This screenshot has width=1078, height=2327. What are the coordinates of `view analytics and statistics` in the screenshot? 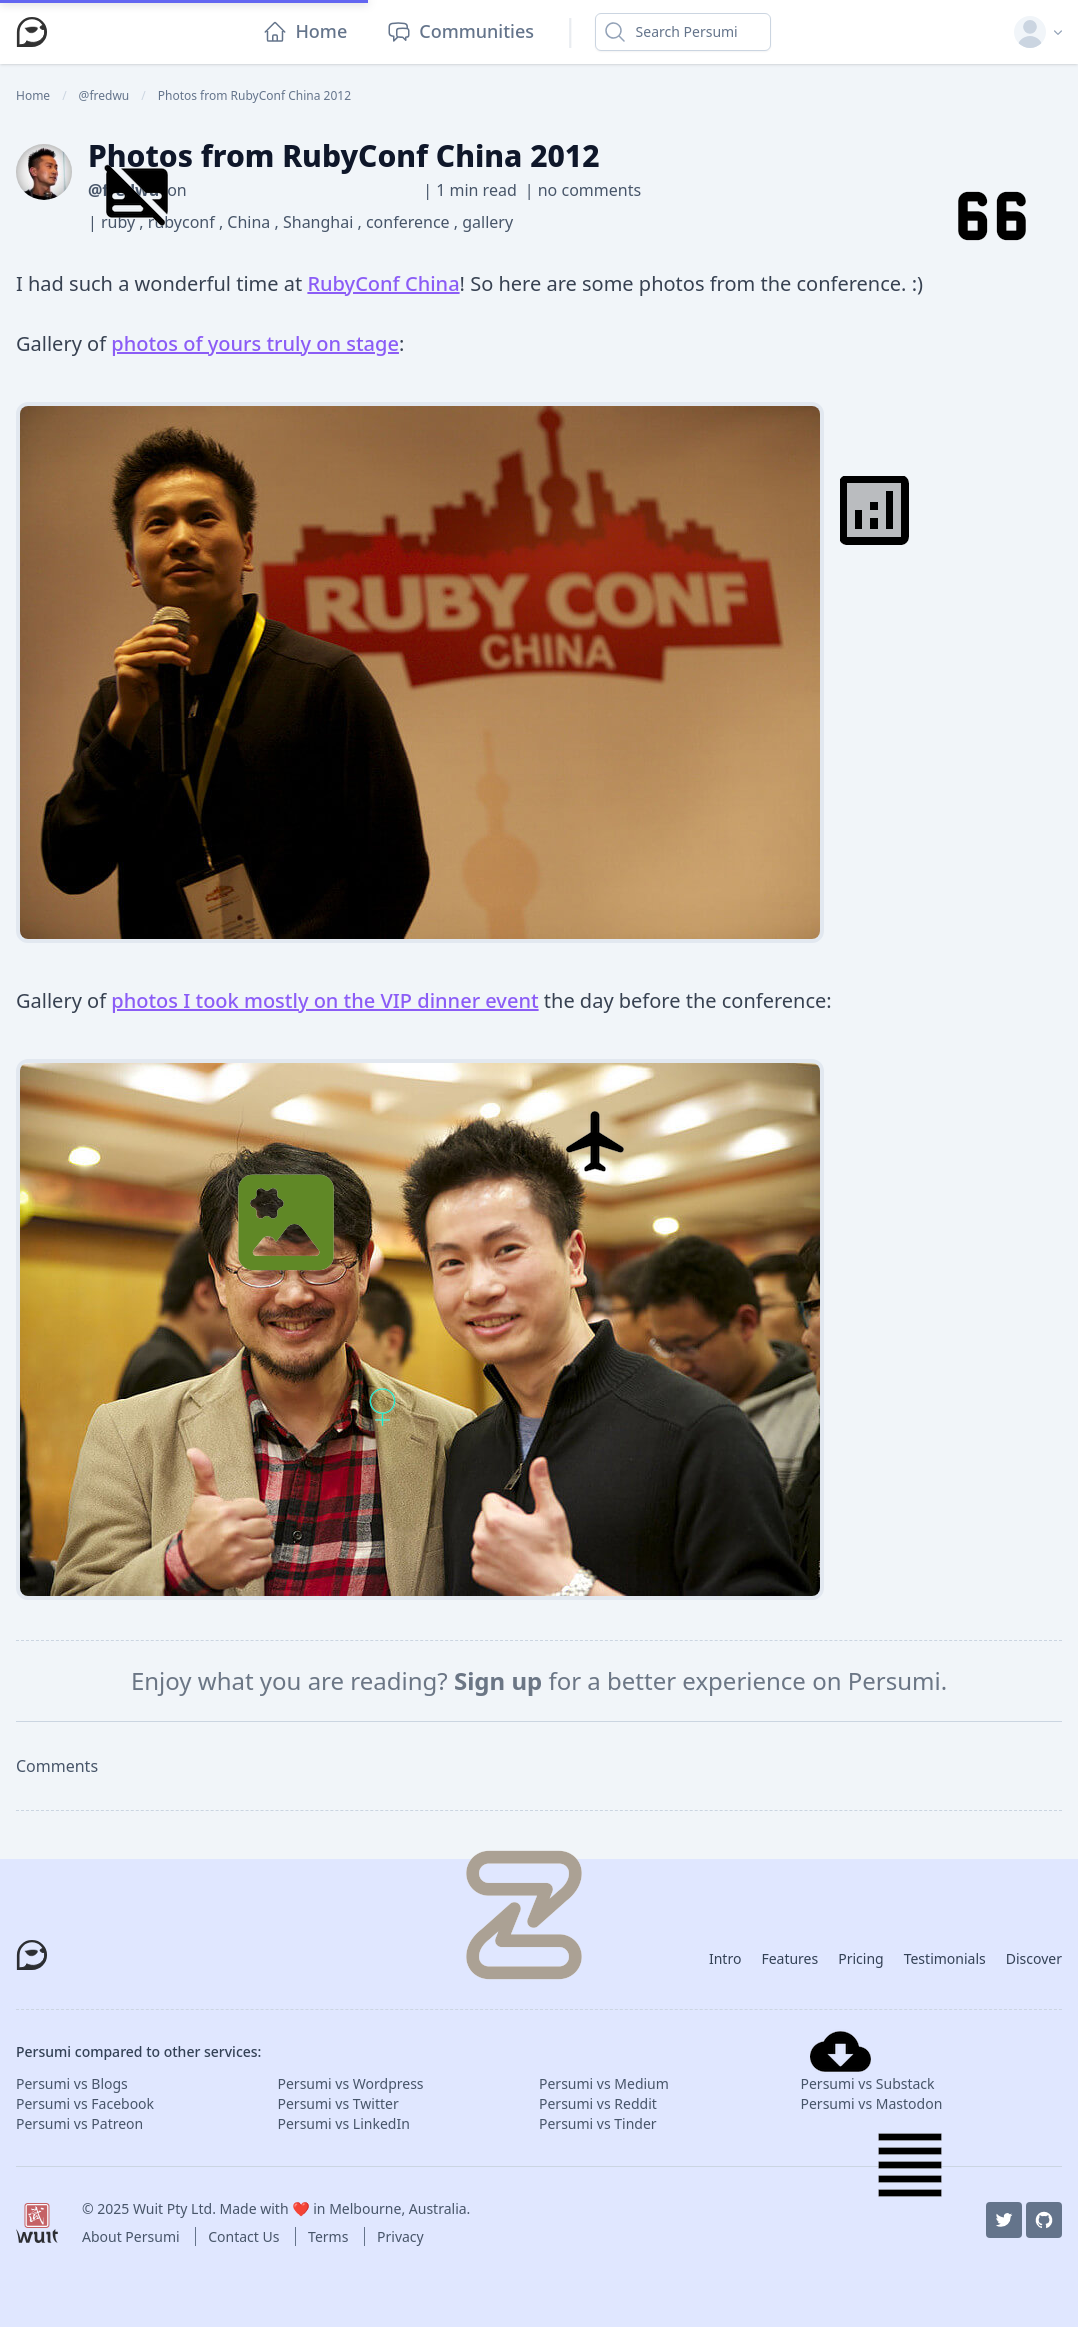 It's located at (874, 510).